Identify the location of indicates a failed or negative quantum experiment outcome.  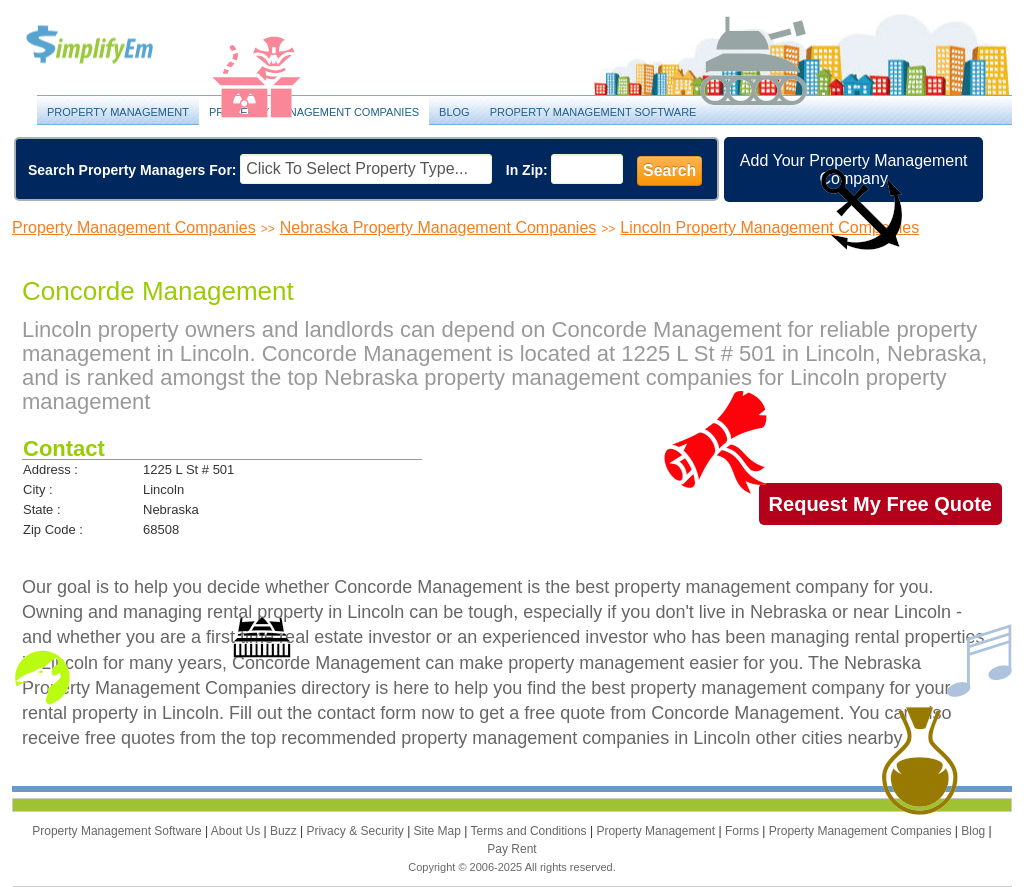
(256, 73).